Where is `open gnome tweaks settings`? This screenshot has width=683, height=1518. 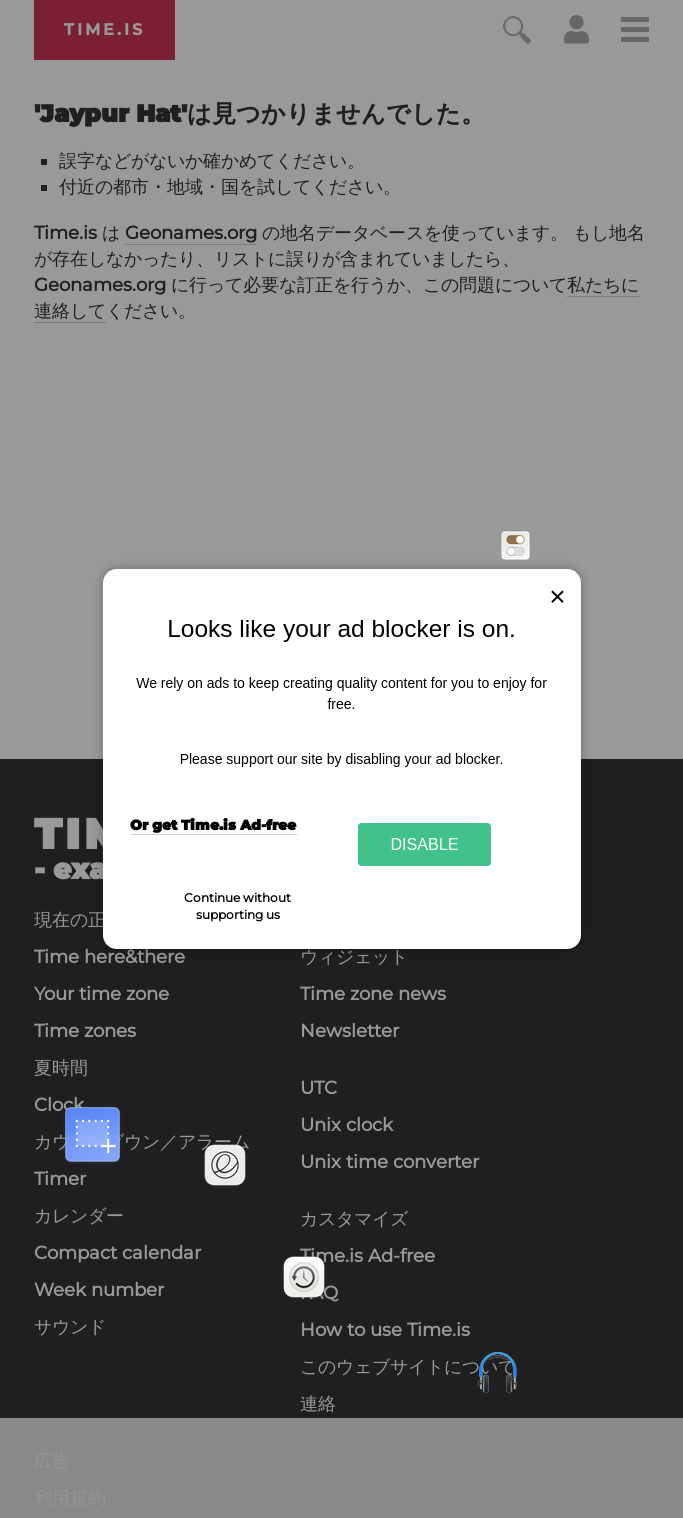 open gnome tweaks settings is located at coordinates (515, 545).